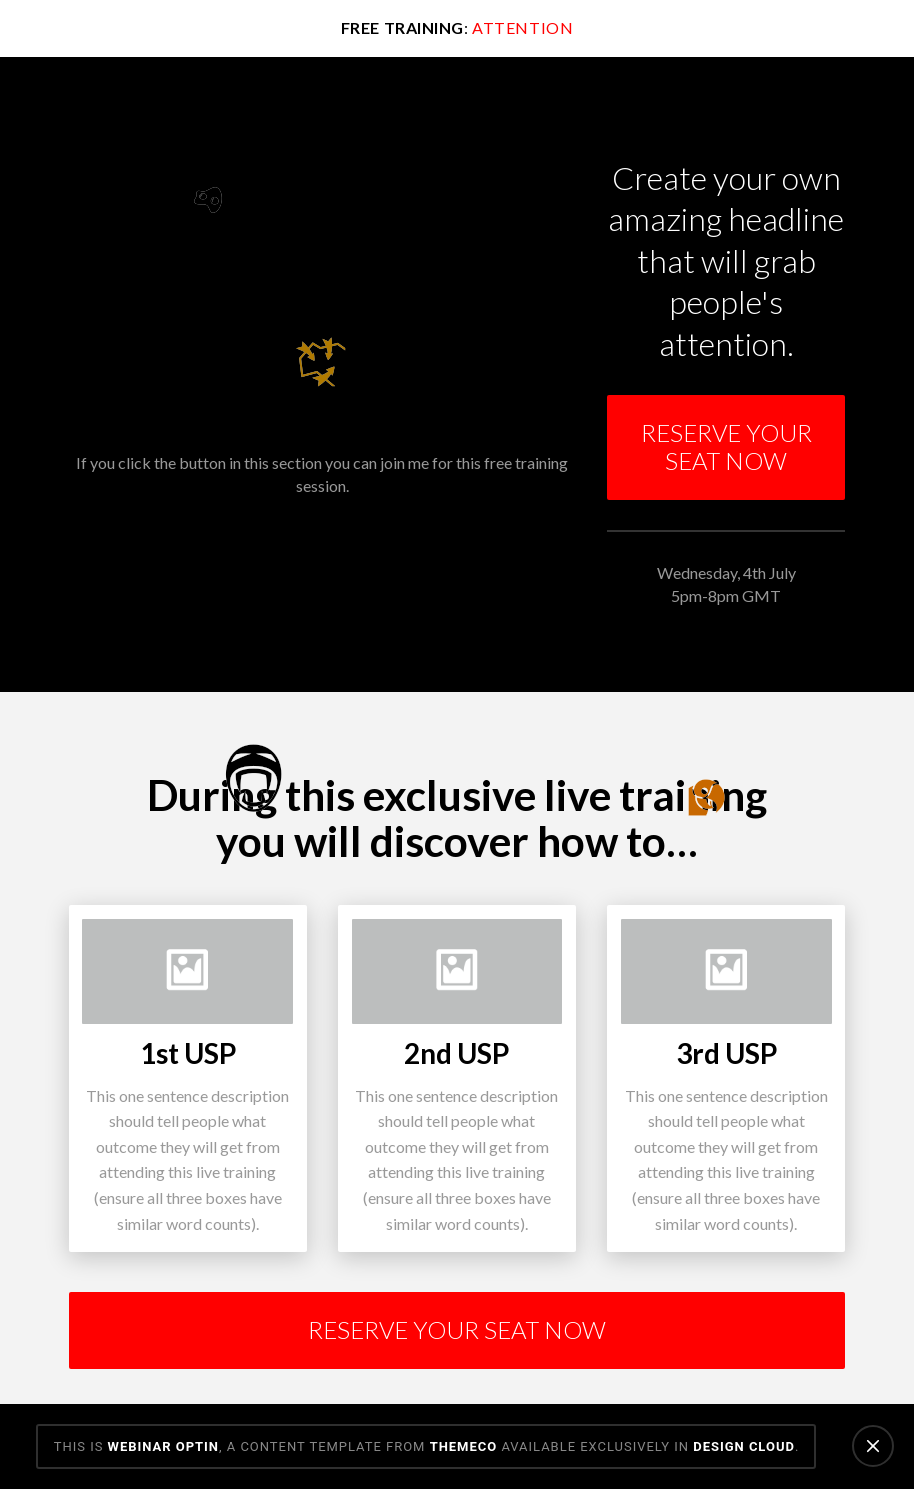  I want to click on indicates territory expansion or takeover in strategy games, so click(320, 361).